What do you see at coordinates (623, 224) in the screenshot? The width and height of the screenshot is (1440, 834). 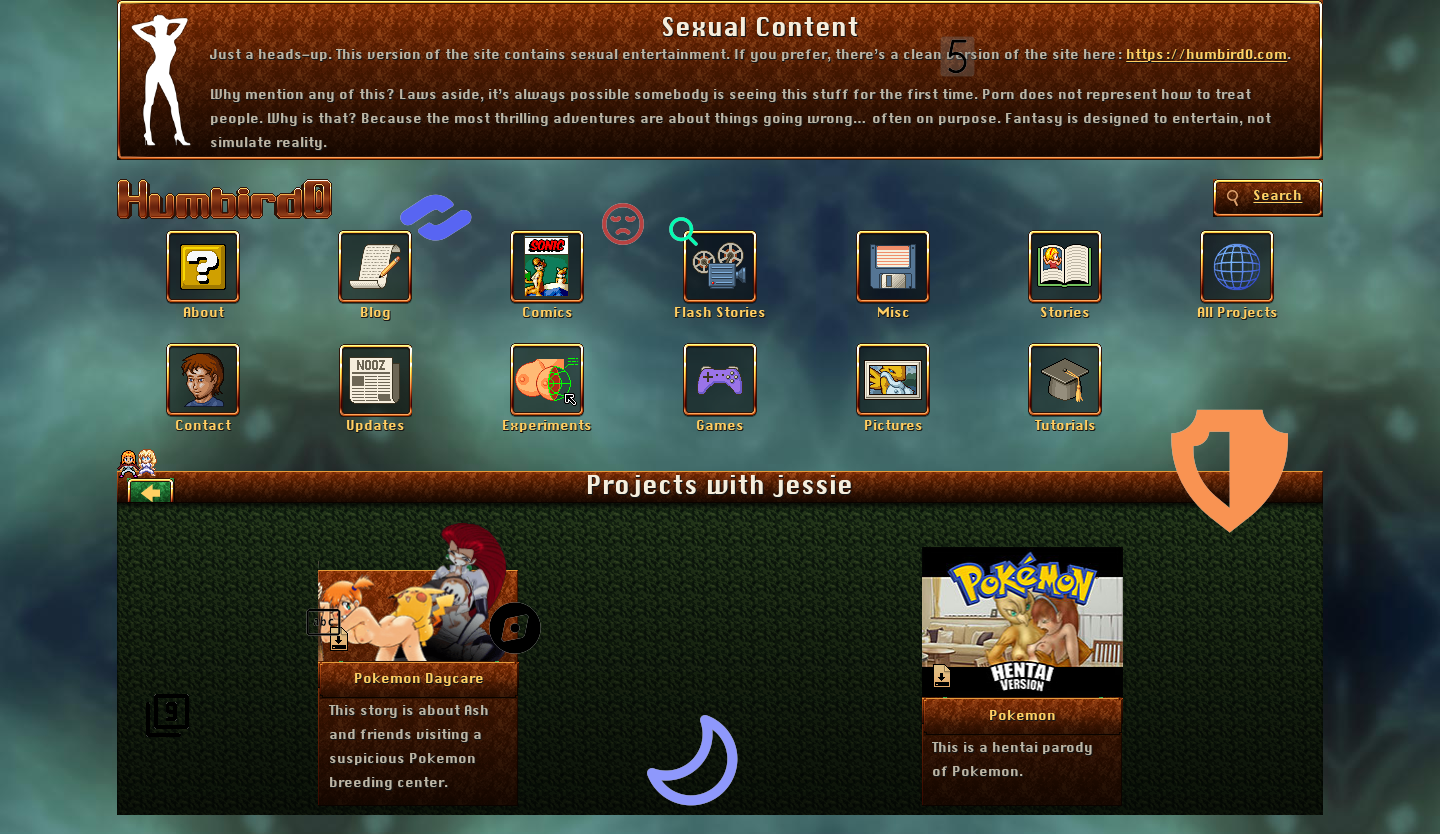 I see `indicate dissatisfaction or negative feedback` at bounding box center [623, 224].